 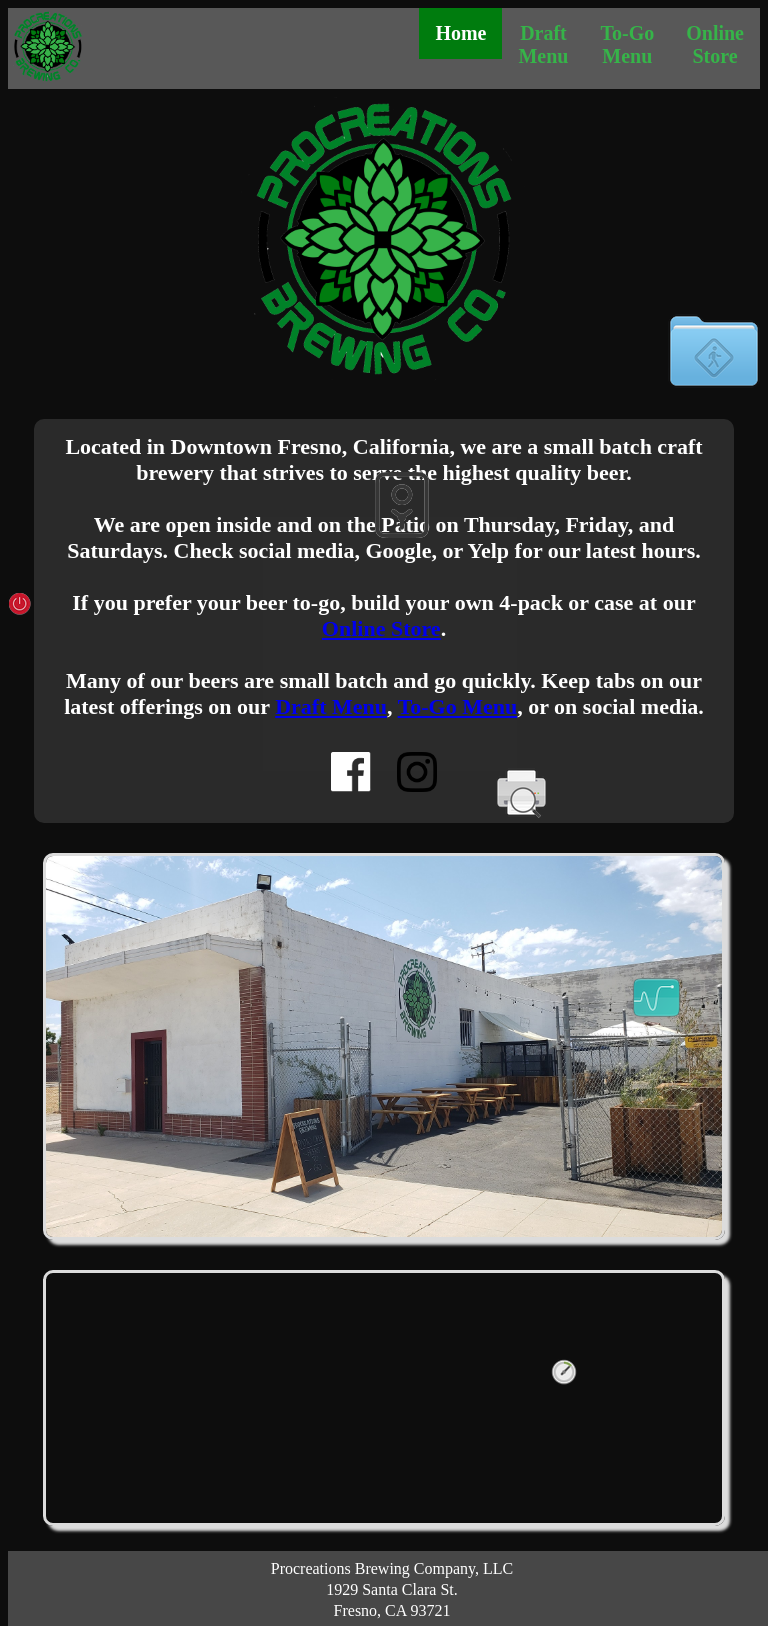 What do you see at coordinates (20, 604) in the screenshot?
I see `shut down the system` at bounding box center [20, 604].